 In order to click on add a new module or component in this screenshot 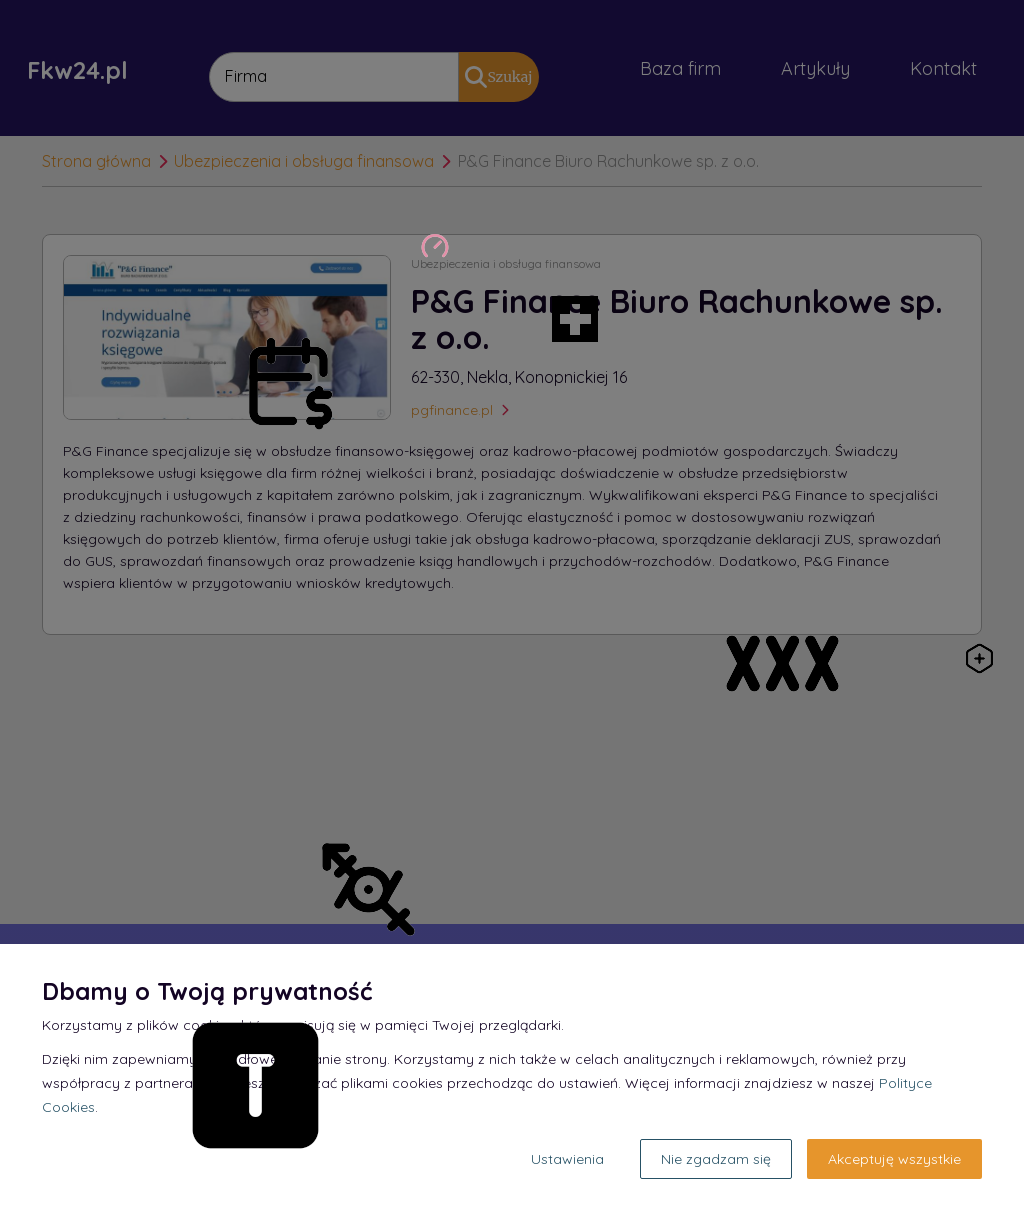, I will do `click(979, 658)`.